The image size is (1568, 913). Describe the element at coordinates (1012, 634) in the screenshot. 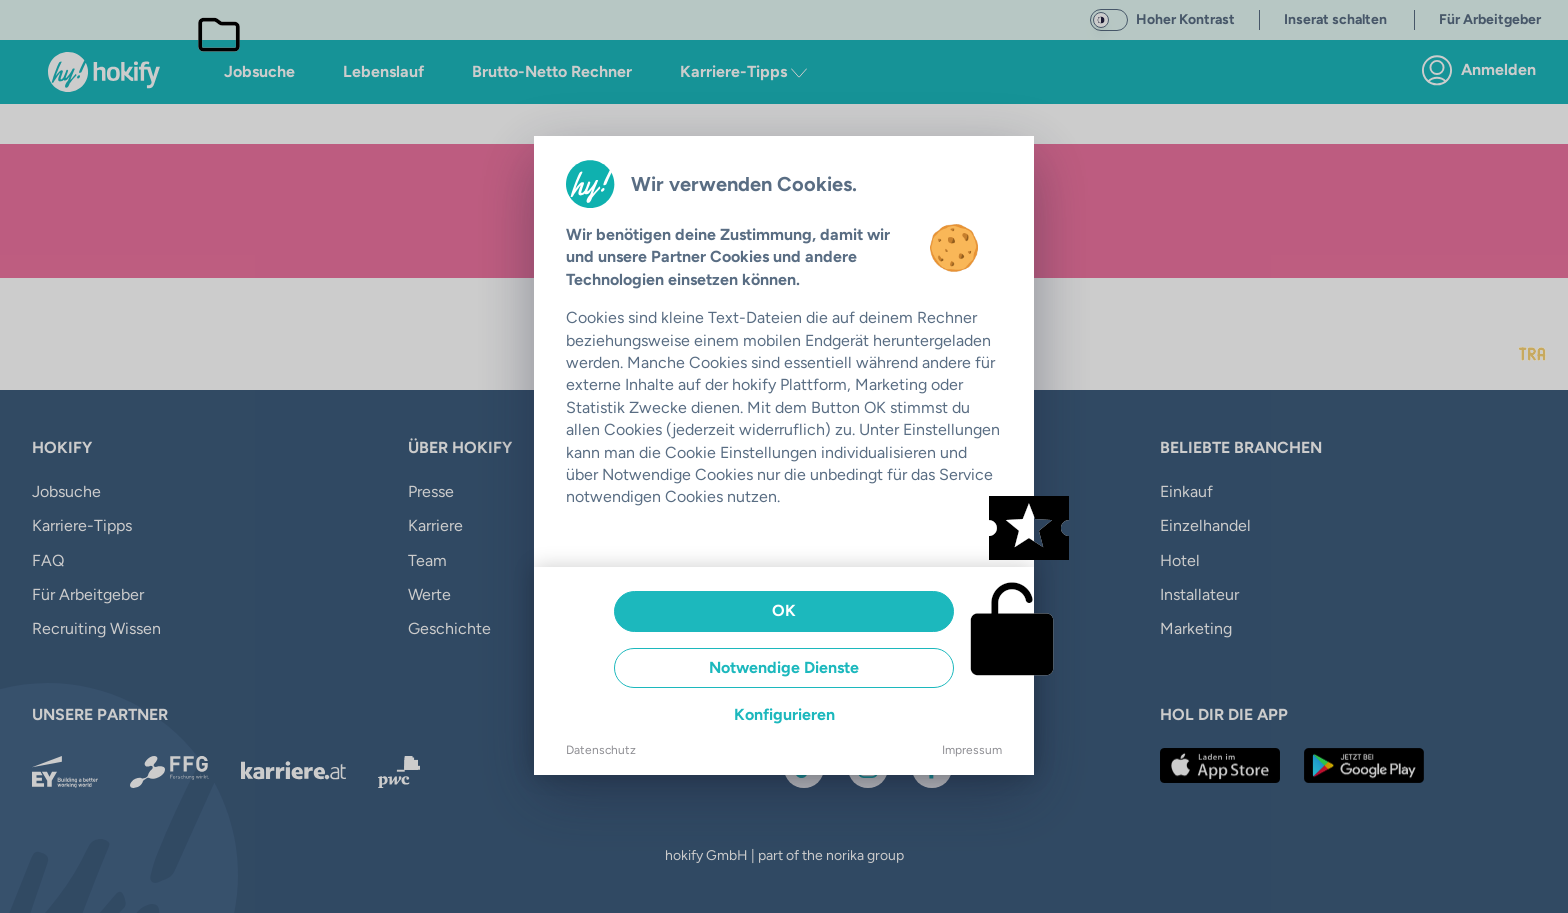

I see `unlocked or unsecured state` at that location.